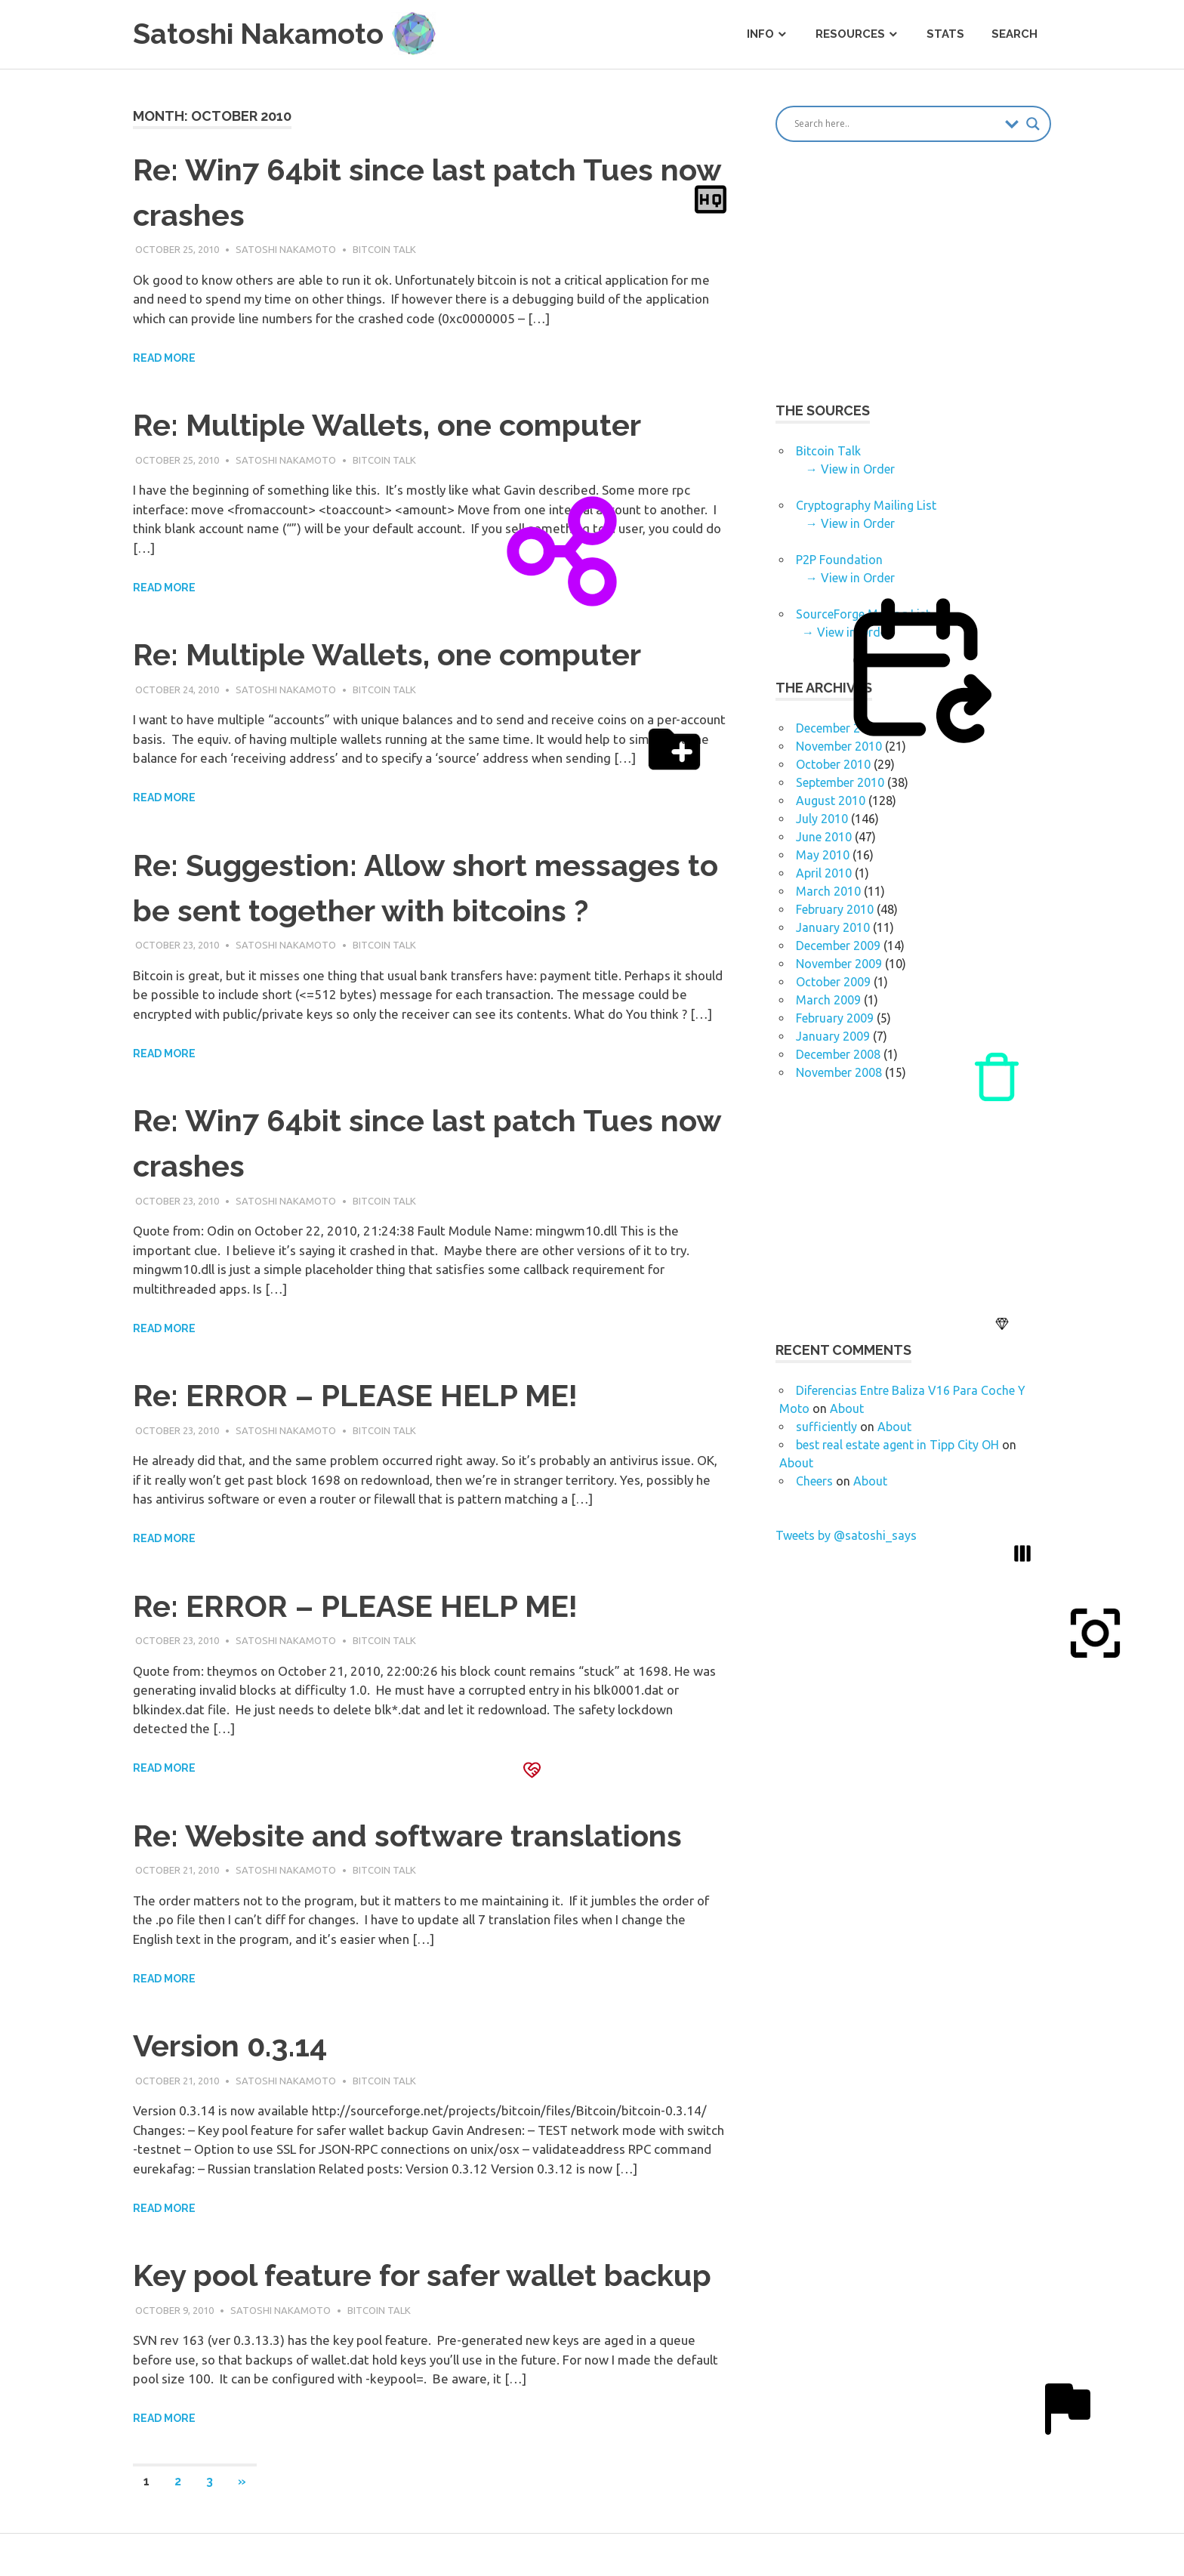  What do you see at coordinates (532, 1769) in the screenshot?
I see `view community code of conduct` at bounding box center [532, 1769].